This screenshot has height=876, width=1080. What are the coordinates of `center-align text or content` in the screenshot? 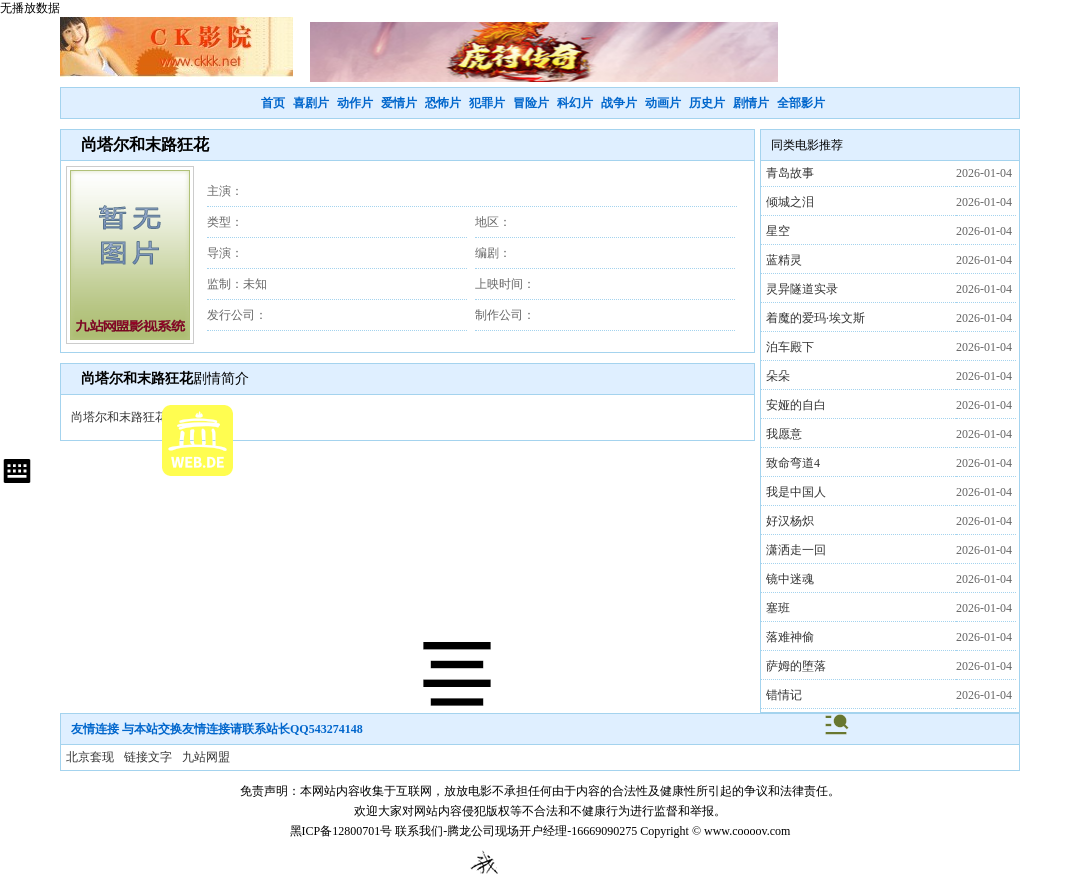 It's located at (457, 672).